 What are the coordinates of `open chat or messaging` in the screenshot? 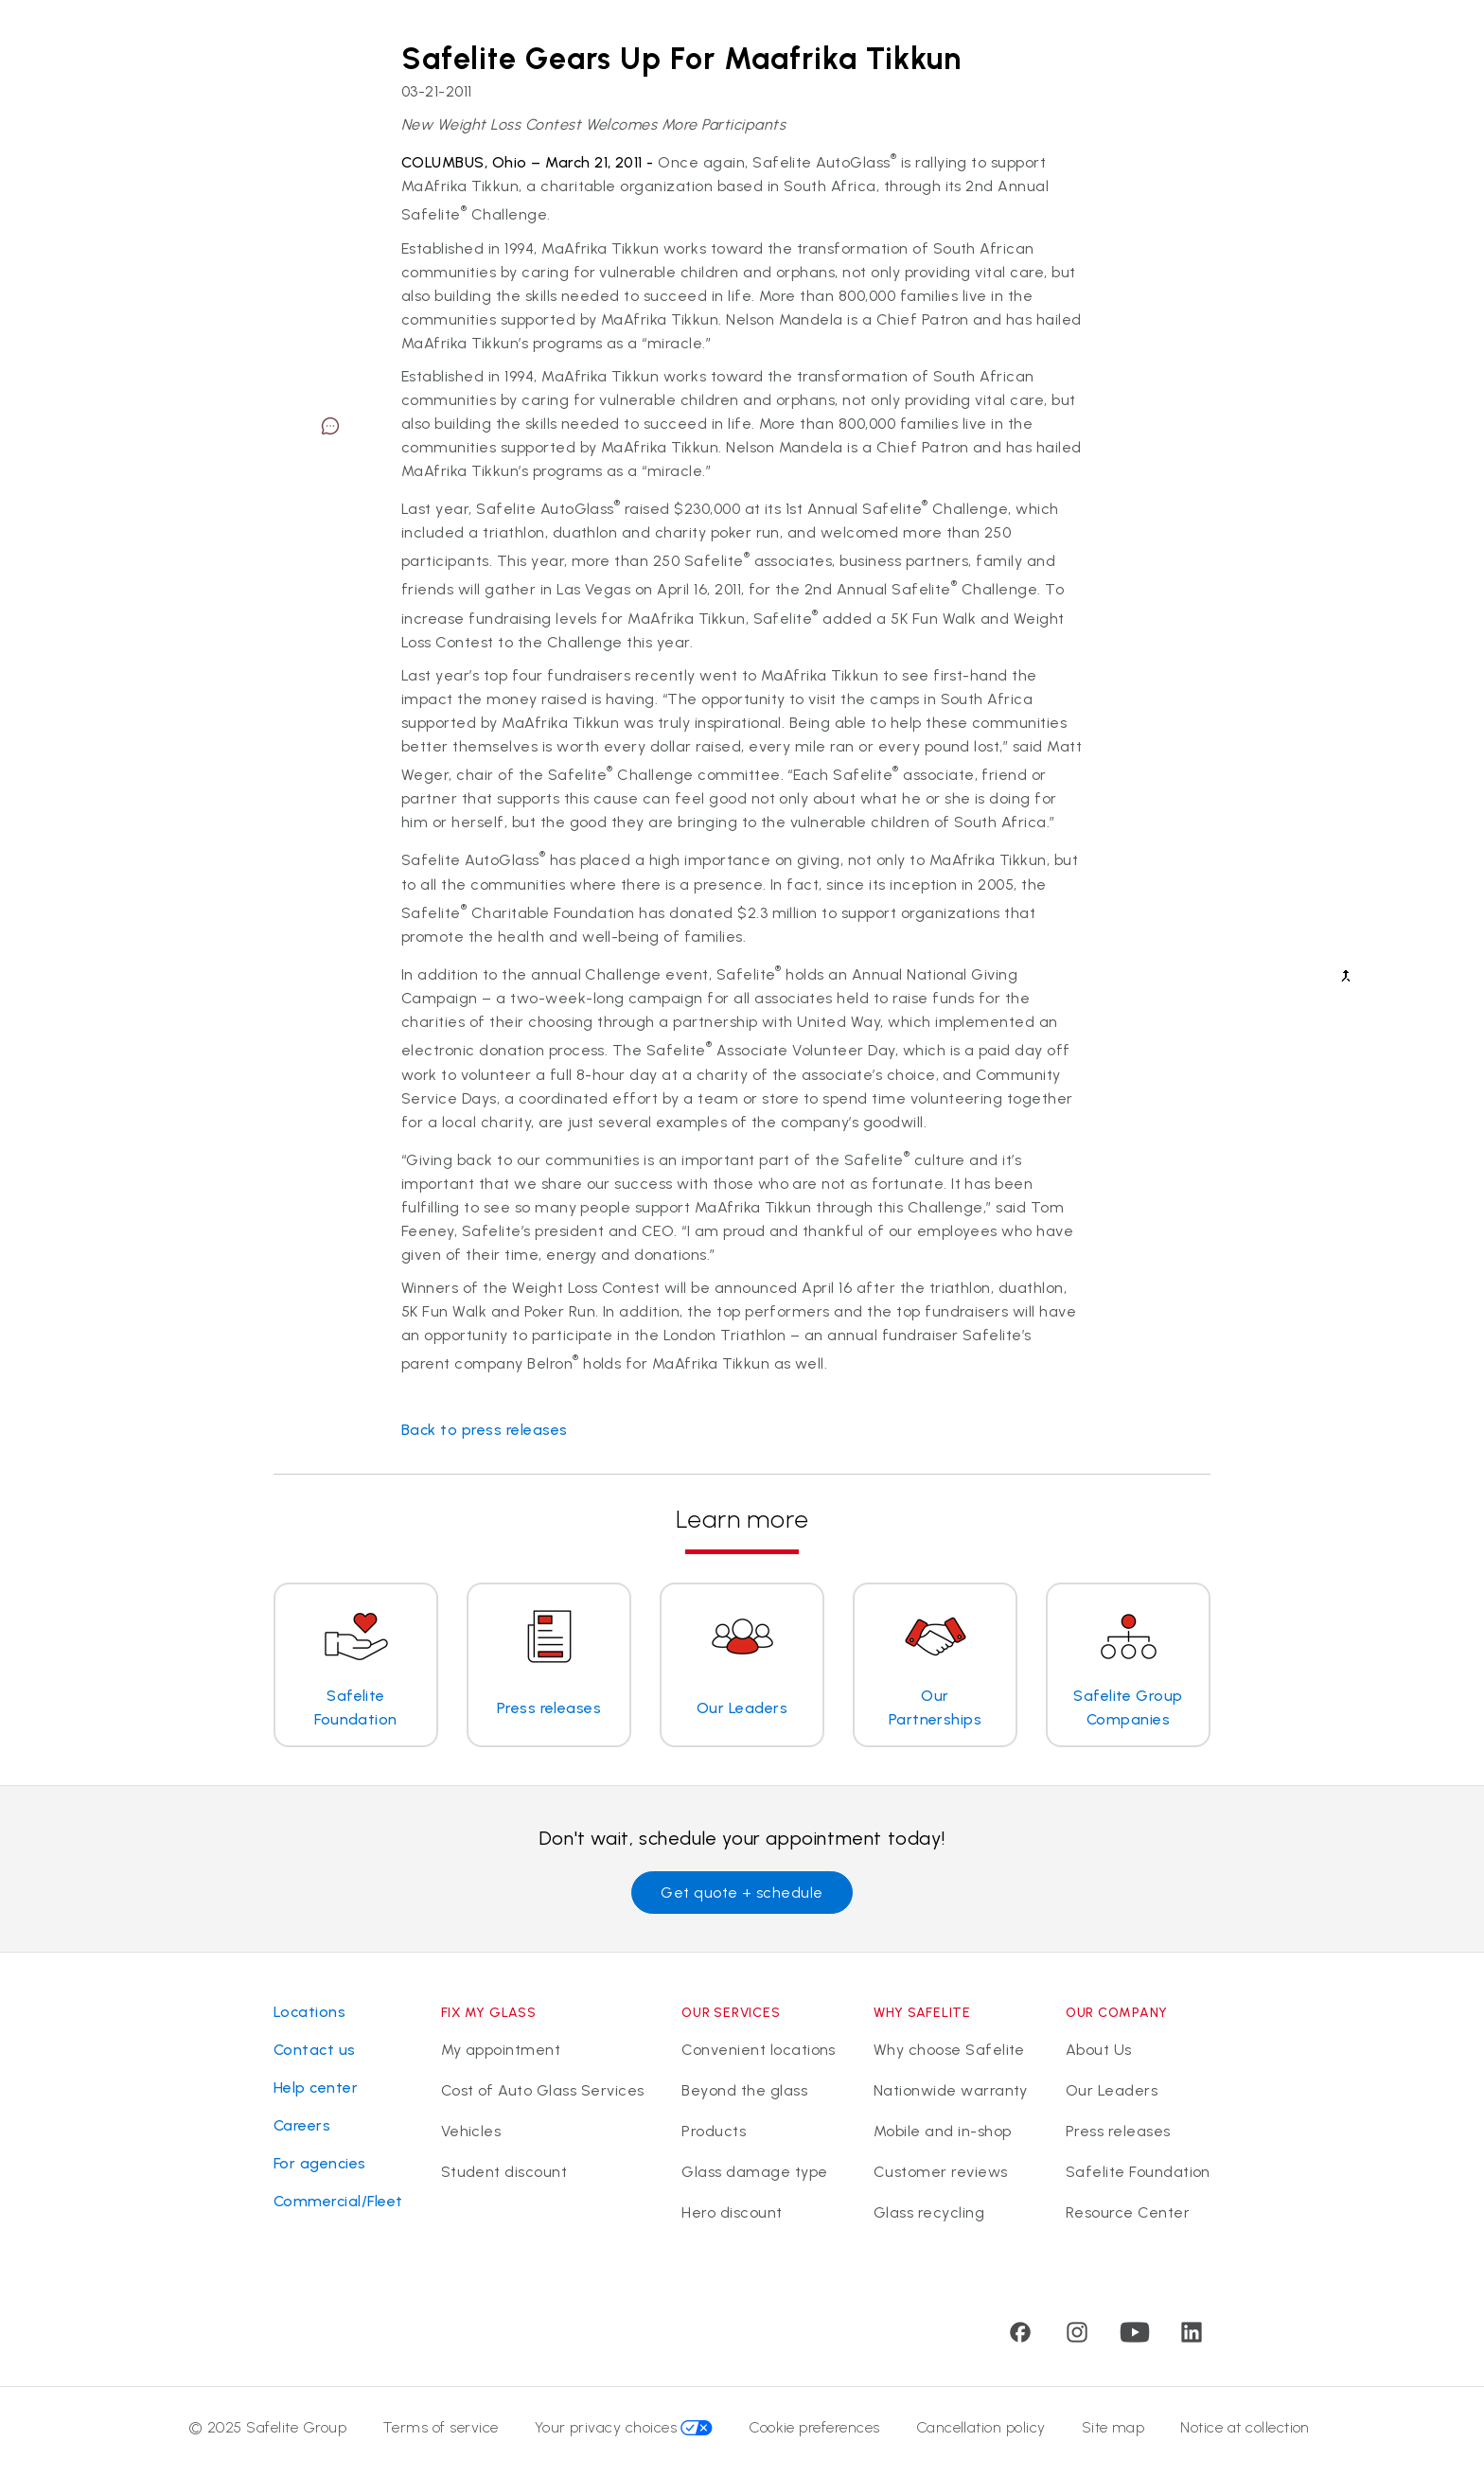 It's located at (330, 426).